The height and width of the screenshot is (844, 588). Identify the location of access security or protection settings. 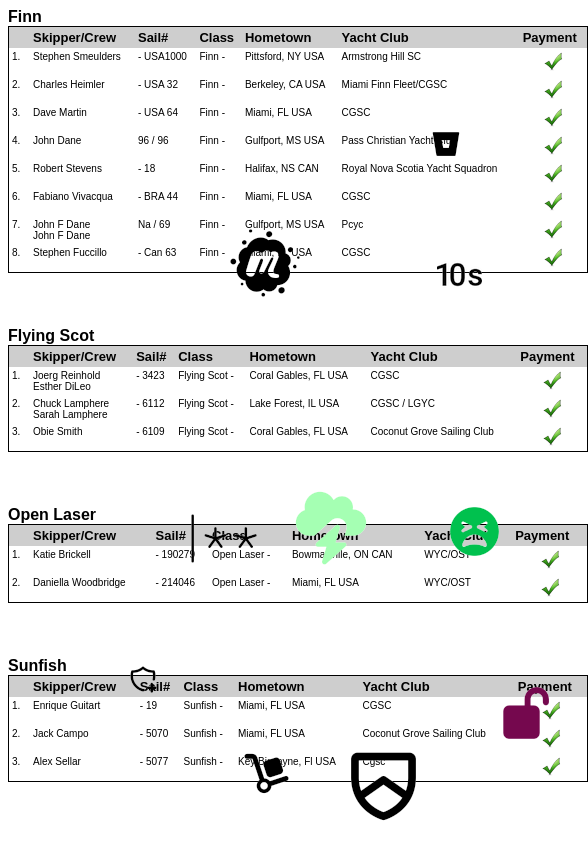
(383, 782).